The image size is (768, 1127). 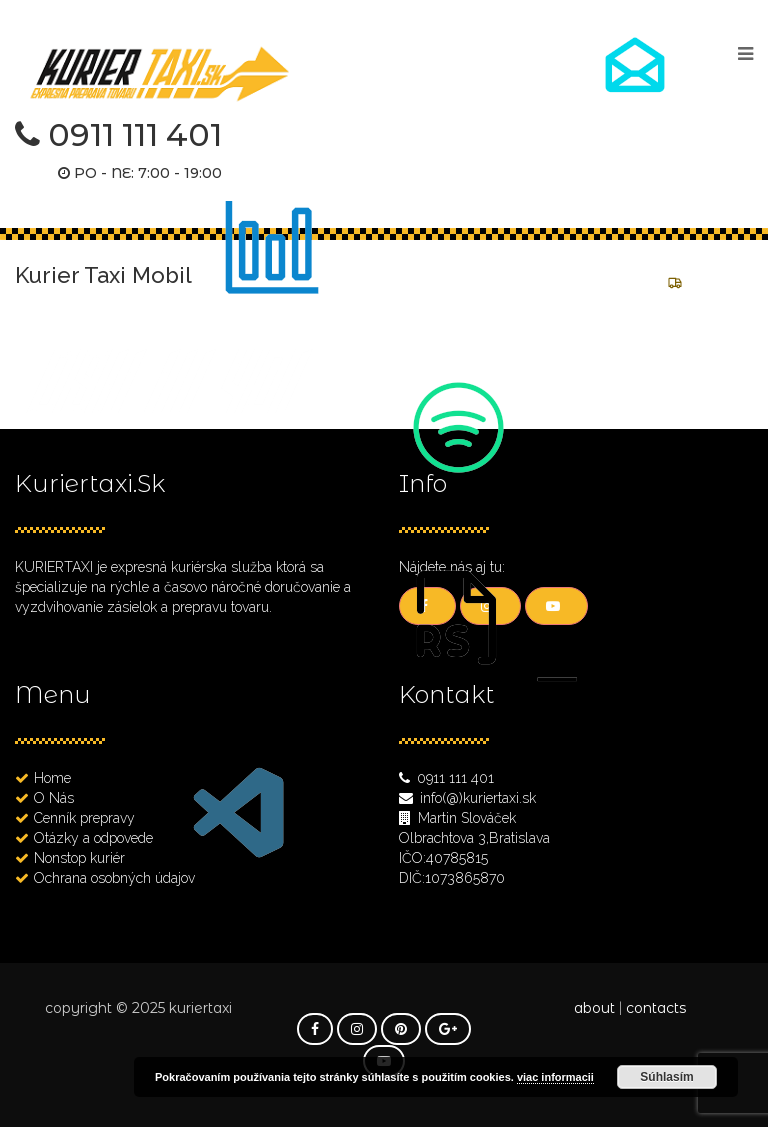 I want to click on view analytics or statistics, so click(x=272, y=254).